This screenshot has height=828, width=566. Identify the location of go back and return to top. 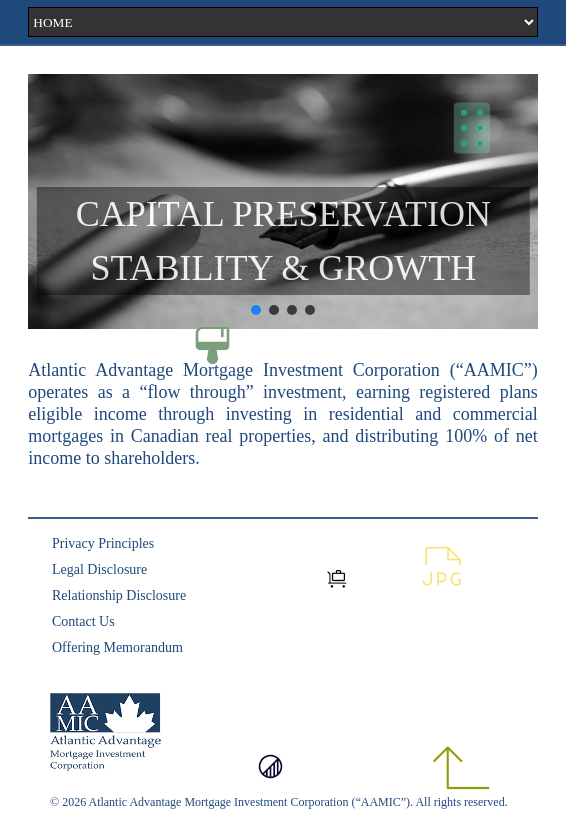
(459, 770).